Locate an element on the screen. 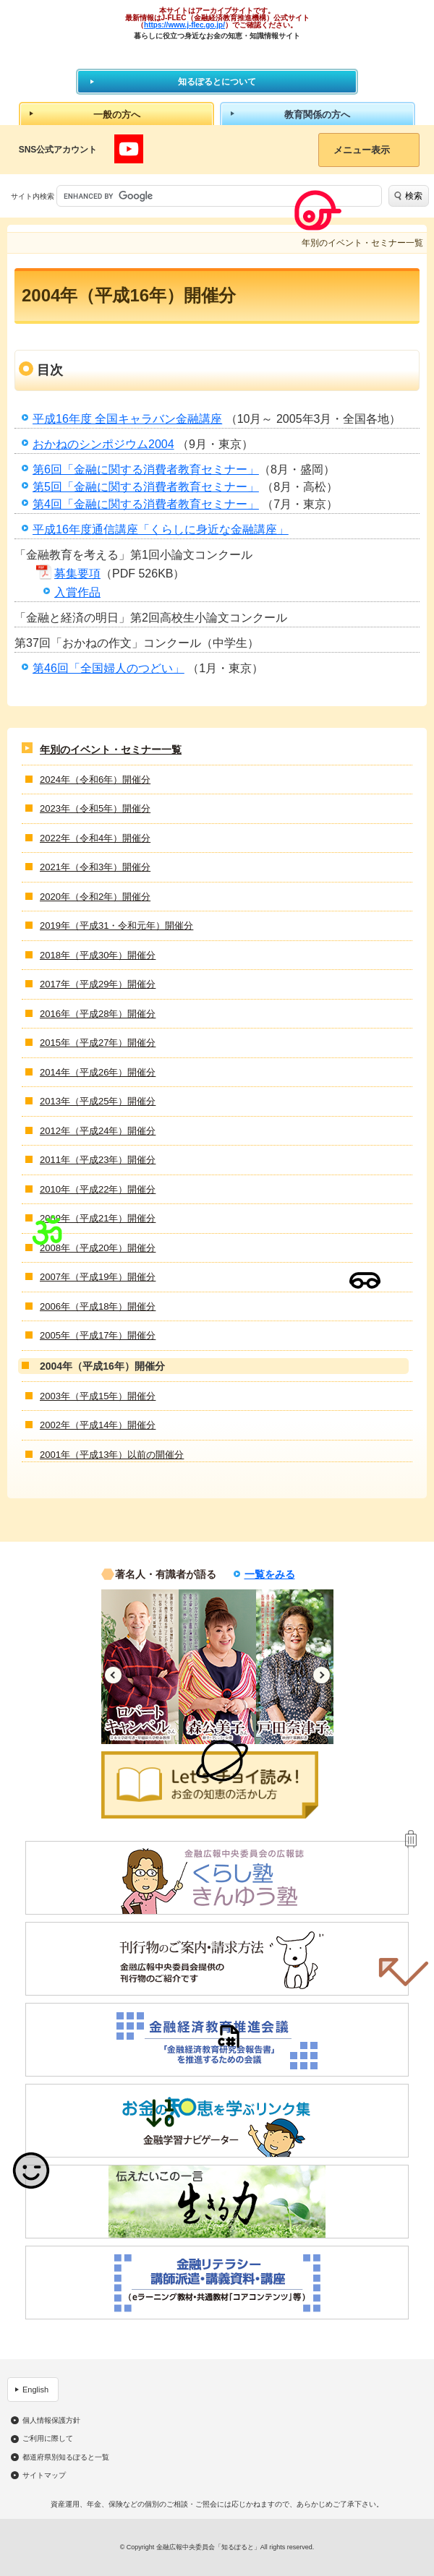  go back or return to previous step is located at coordinates (404, 1970).